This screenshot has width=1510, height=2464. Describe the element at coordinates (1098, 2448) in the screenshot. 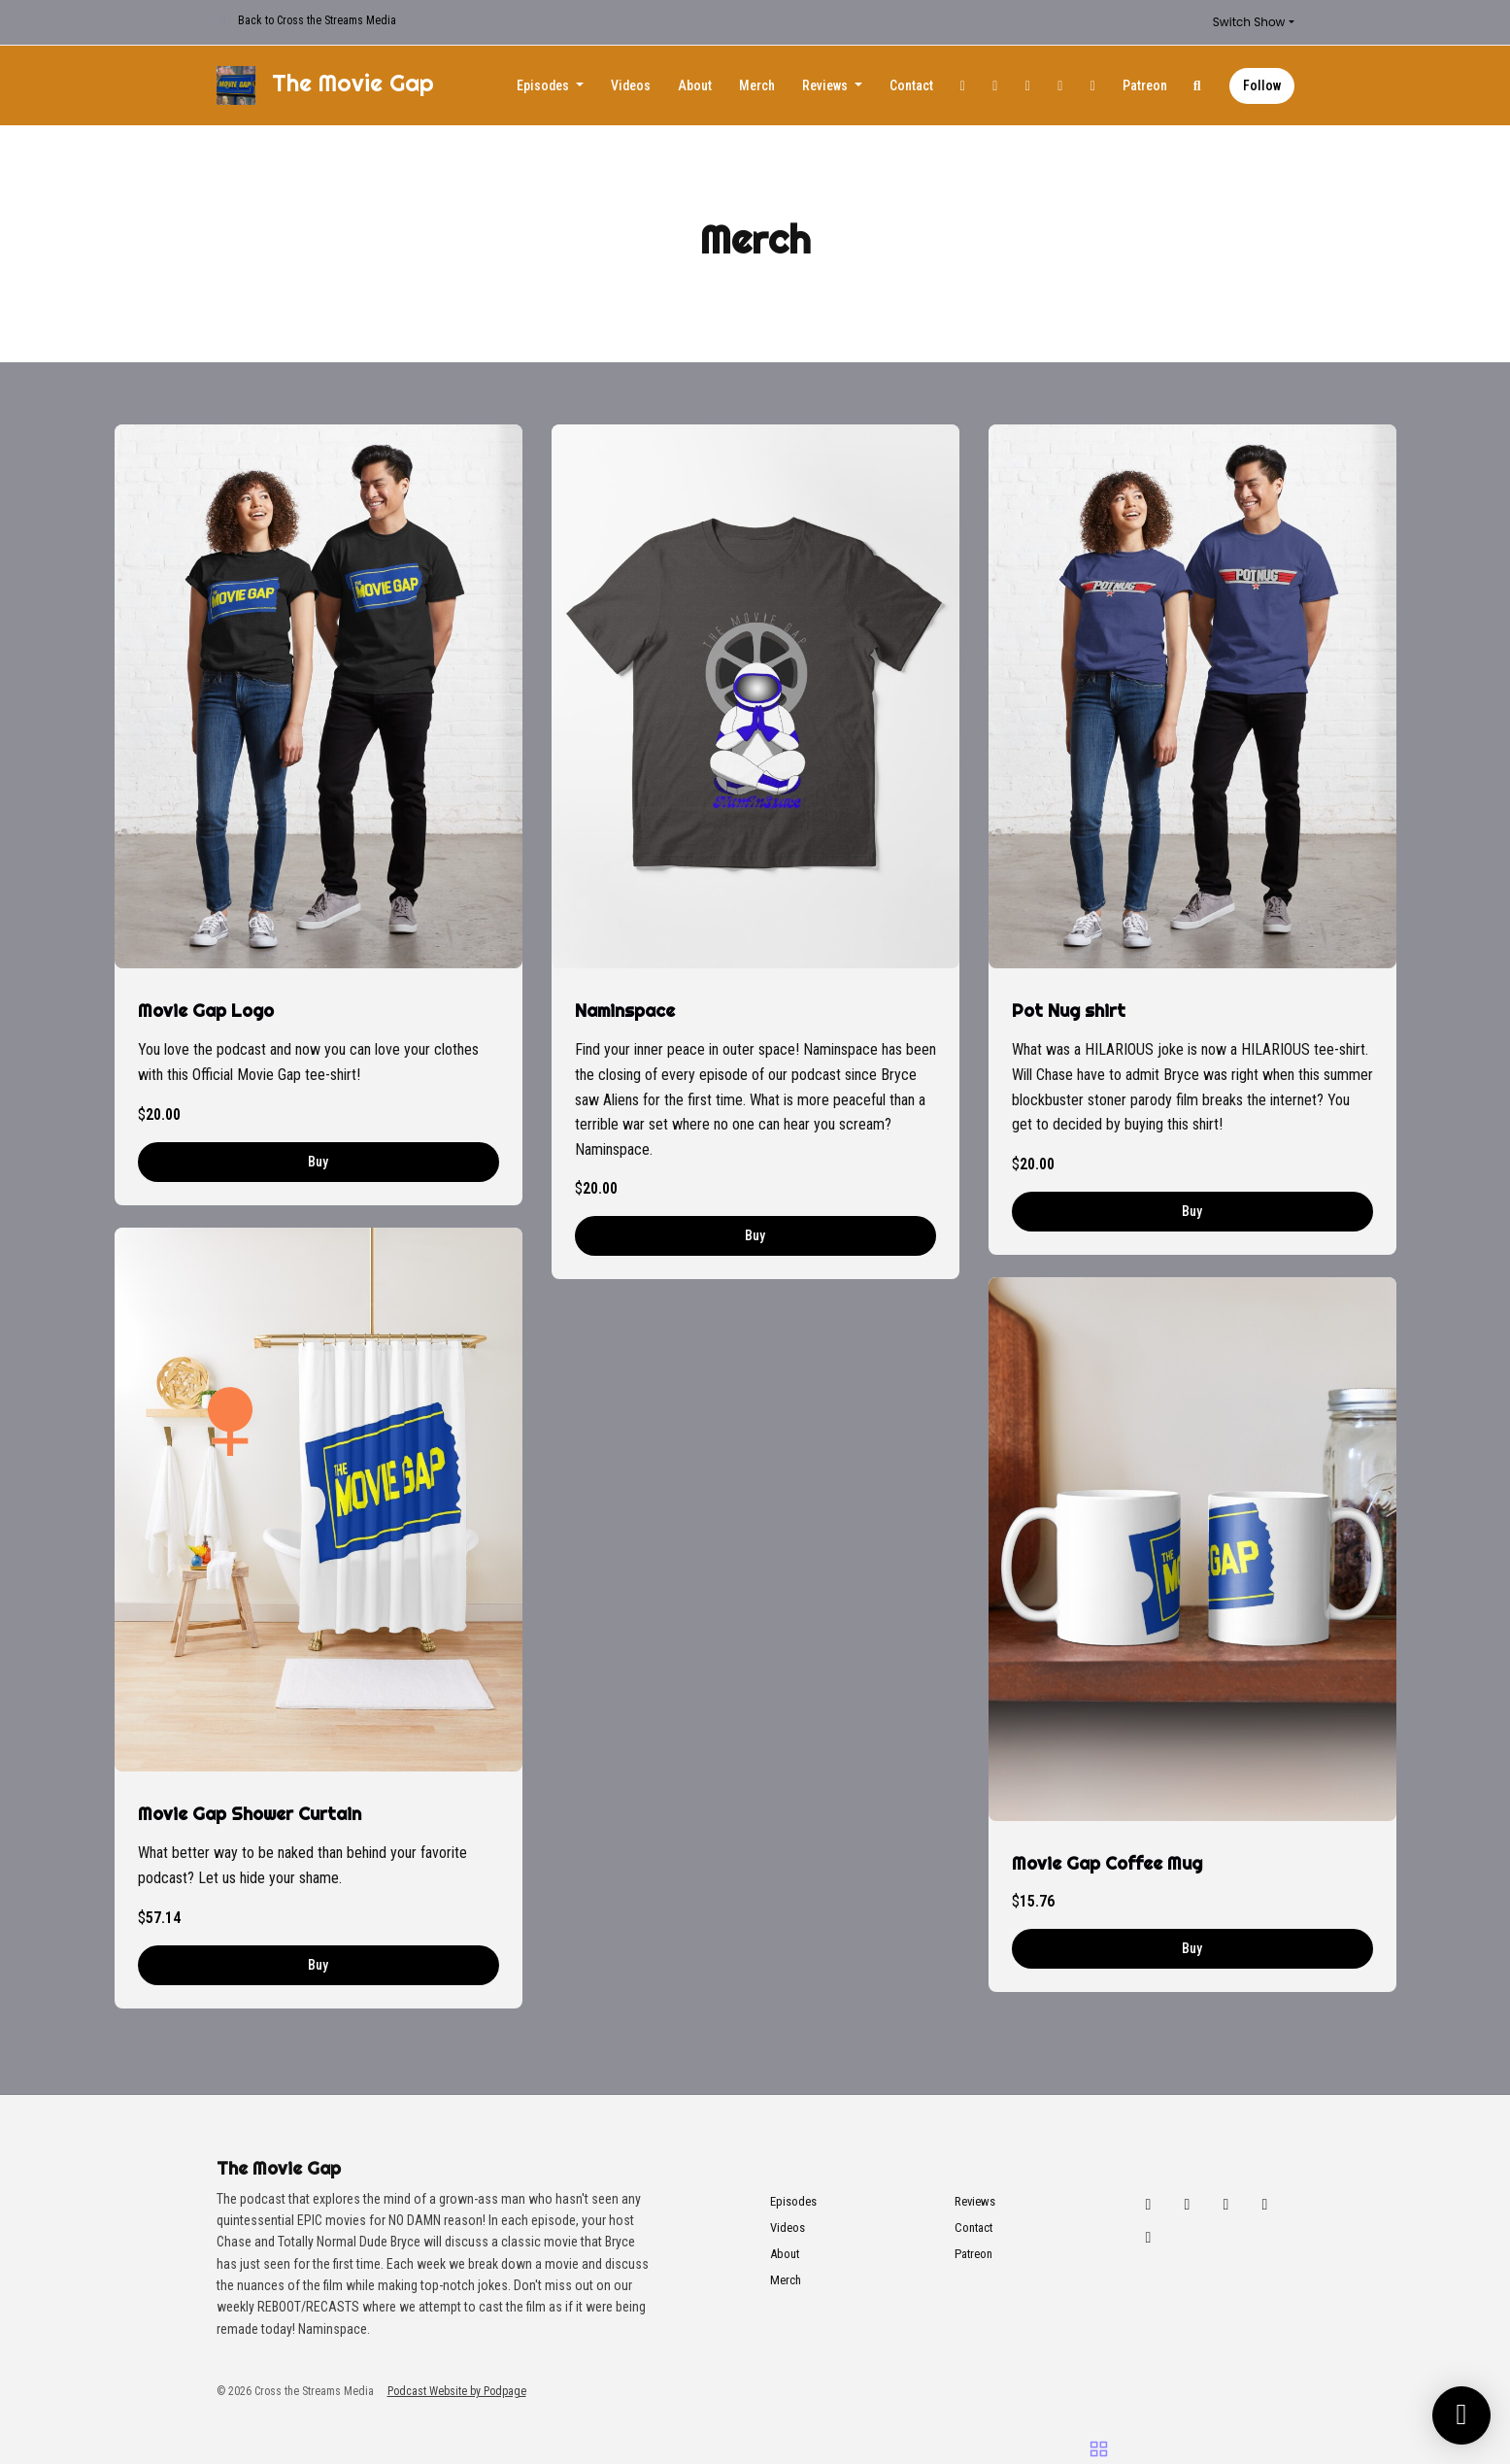

I see `switch to gallery view` at that location.